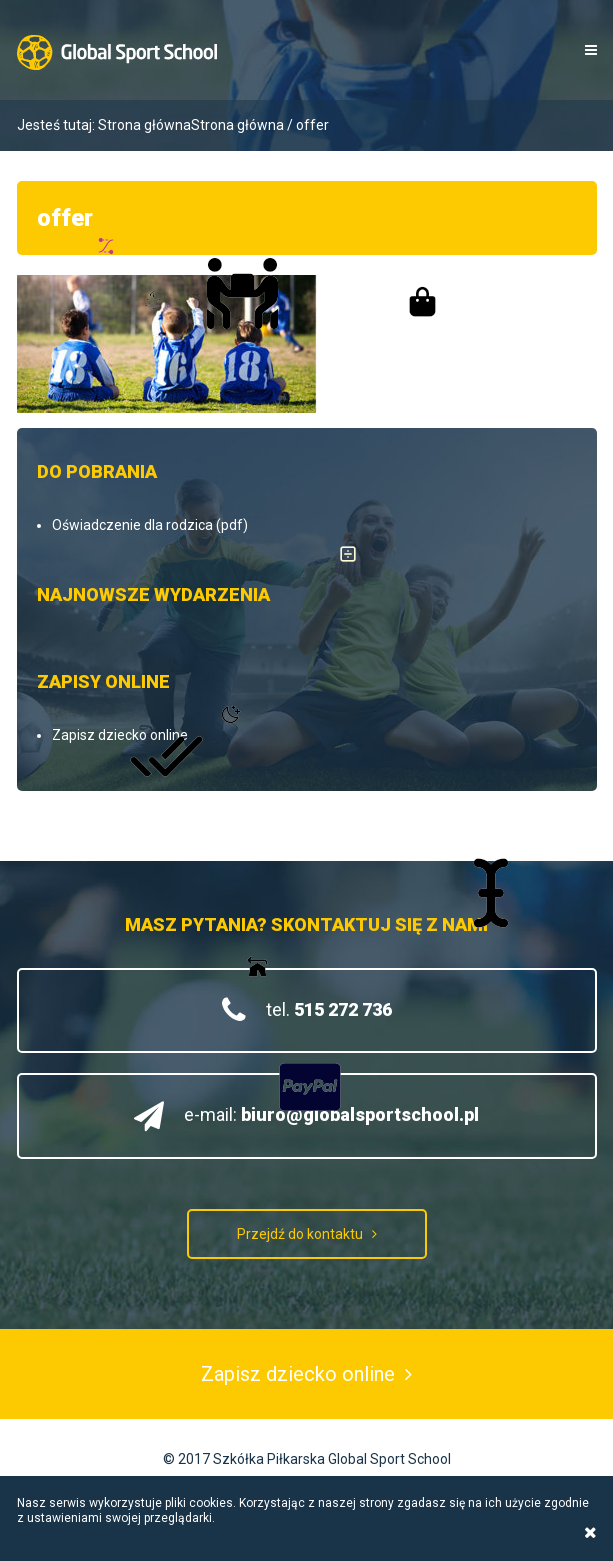 Image resolution: width=613 pixels, height=1561 pixels. Describe the element at coordinates (422, 303) in the screenshot. I see `view your shopping bag` at that location.